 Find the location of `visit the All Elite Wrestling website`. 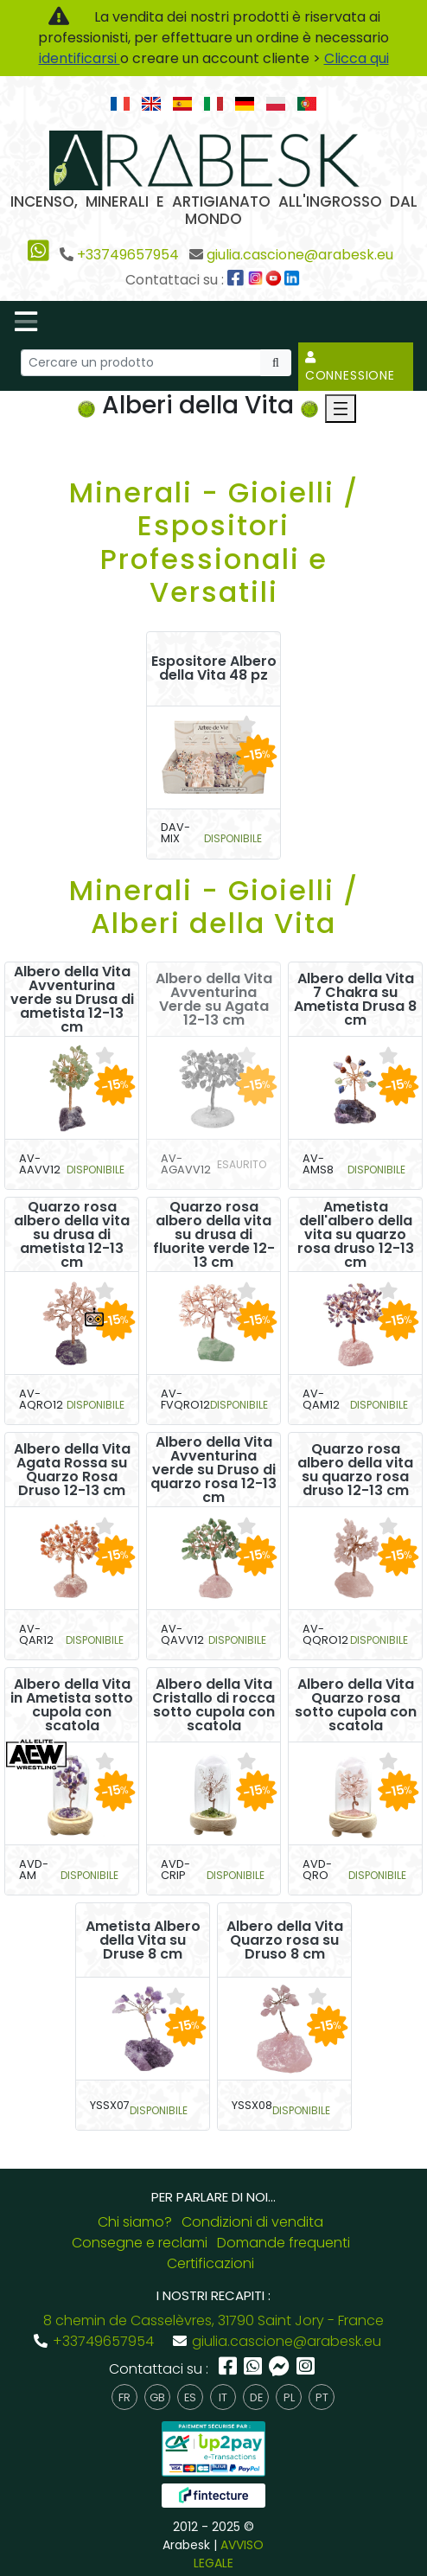

visit the All Elite Wrestling website is located at coordinates (36, 1755).